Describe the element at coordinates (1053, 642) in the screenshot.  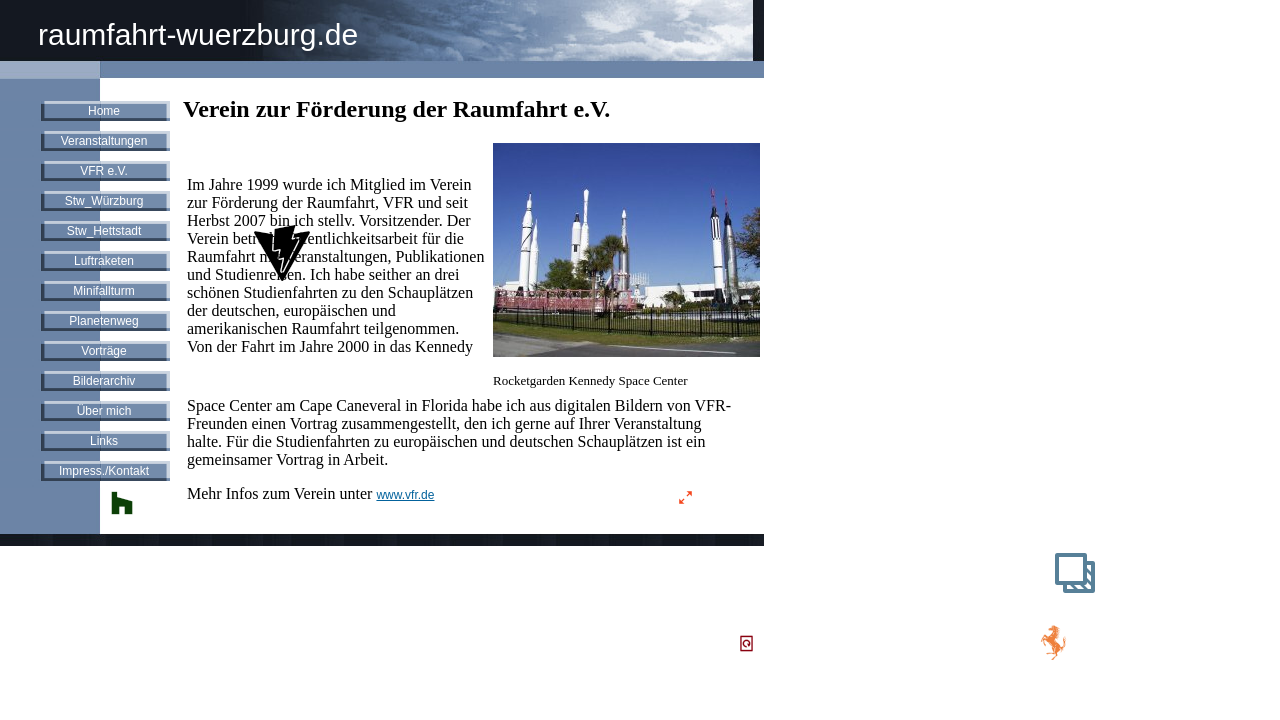
I see `Ferrari brand logo` at that location.